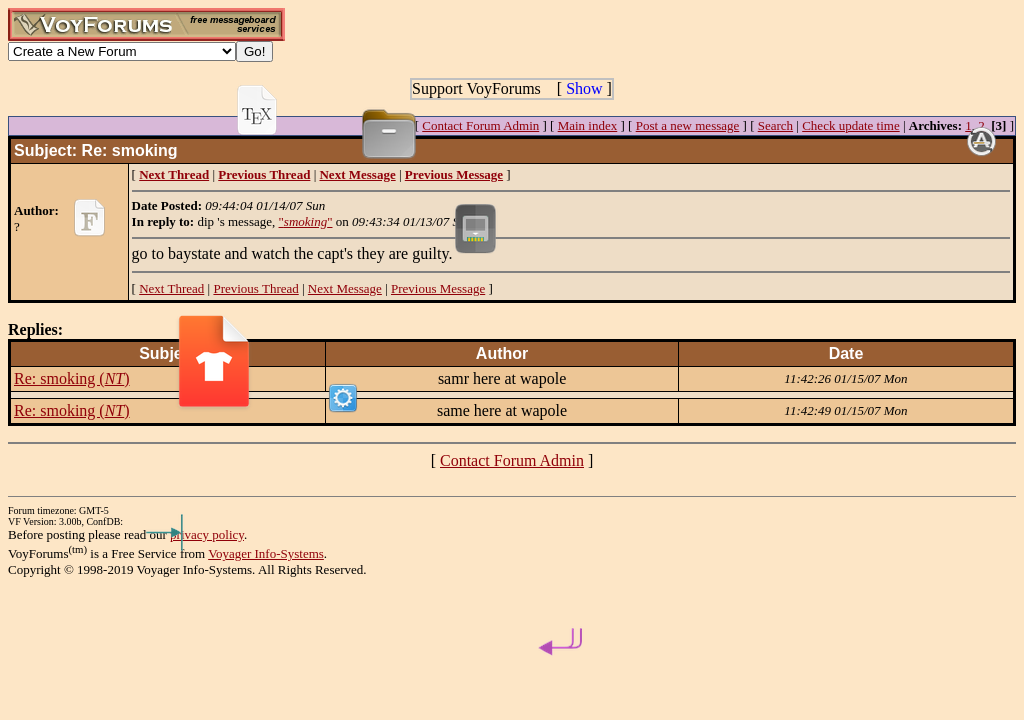 The width and height of the screenshot is (1024, 720). Describe the element at coordinates (343, 398) in the screenshot. I see `windows installer package file` at that location.